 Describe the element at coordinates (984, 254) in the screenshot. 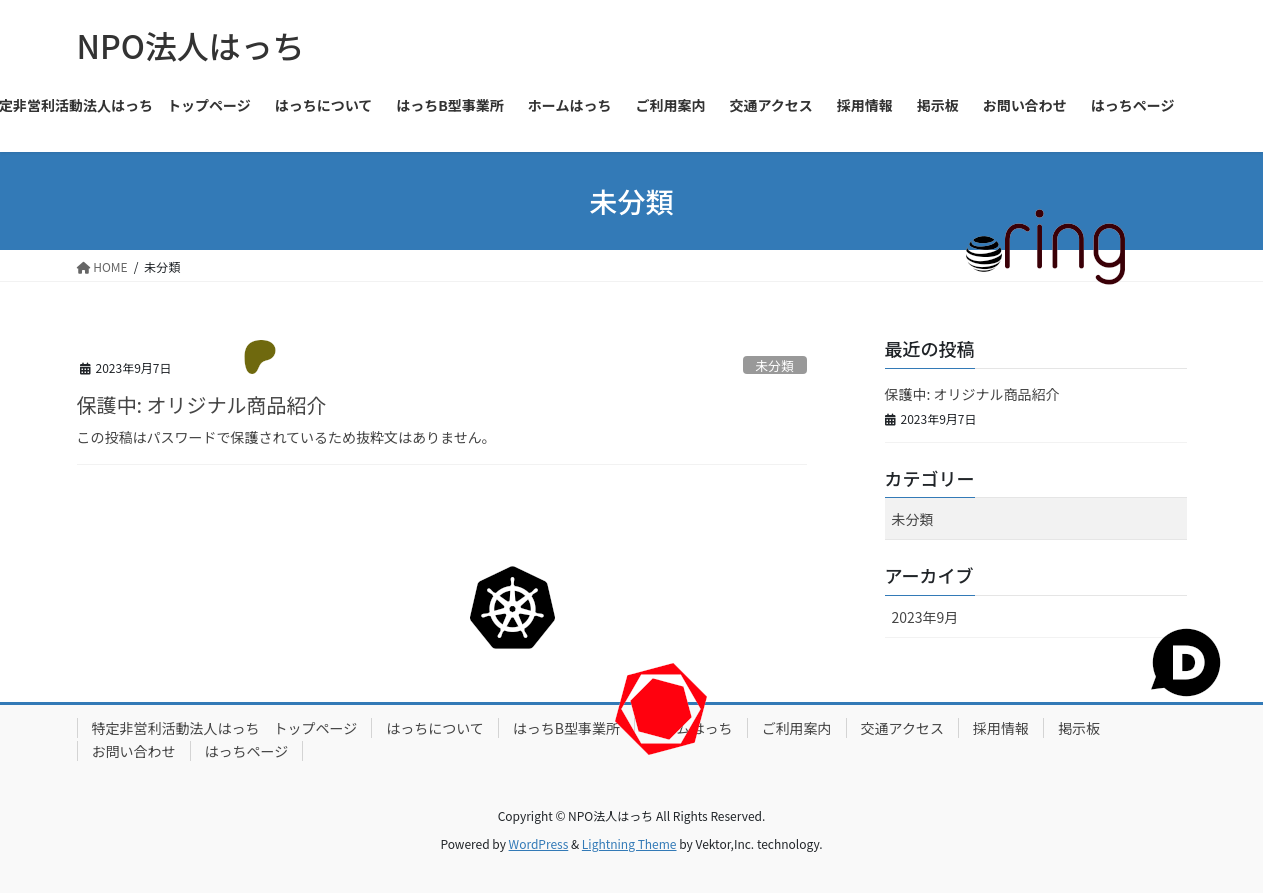

I see `AT&T company logo` at that location.